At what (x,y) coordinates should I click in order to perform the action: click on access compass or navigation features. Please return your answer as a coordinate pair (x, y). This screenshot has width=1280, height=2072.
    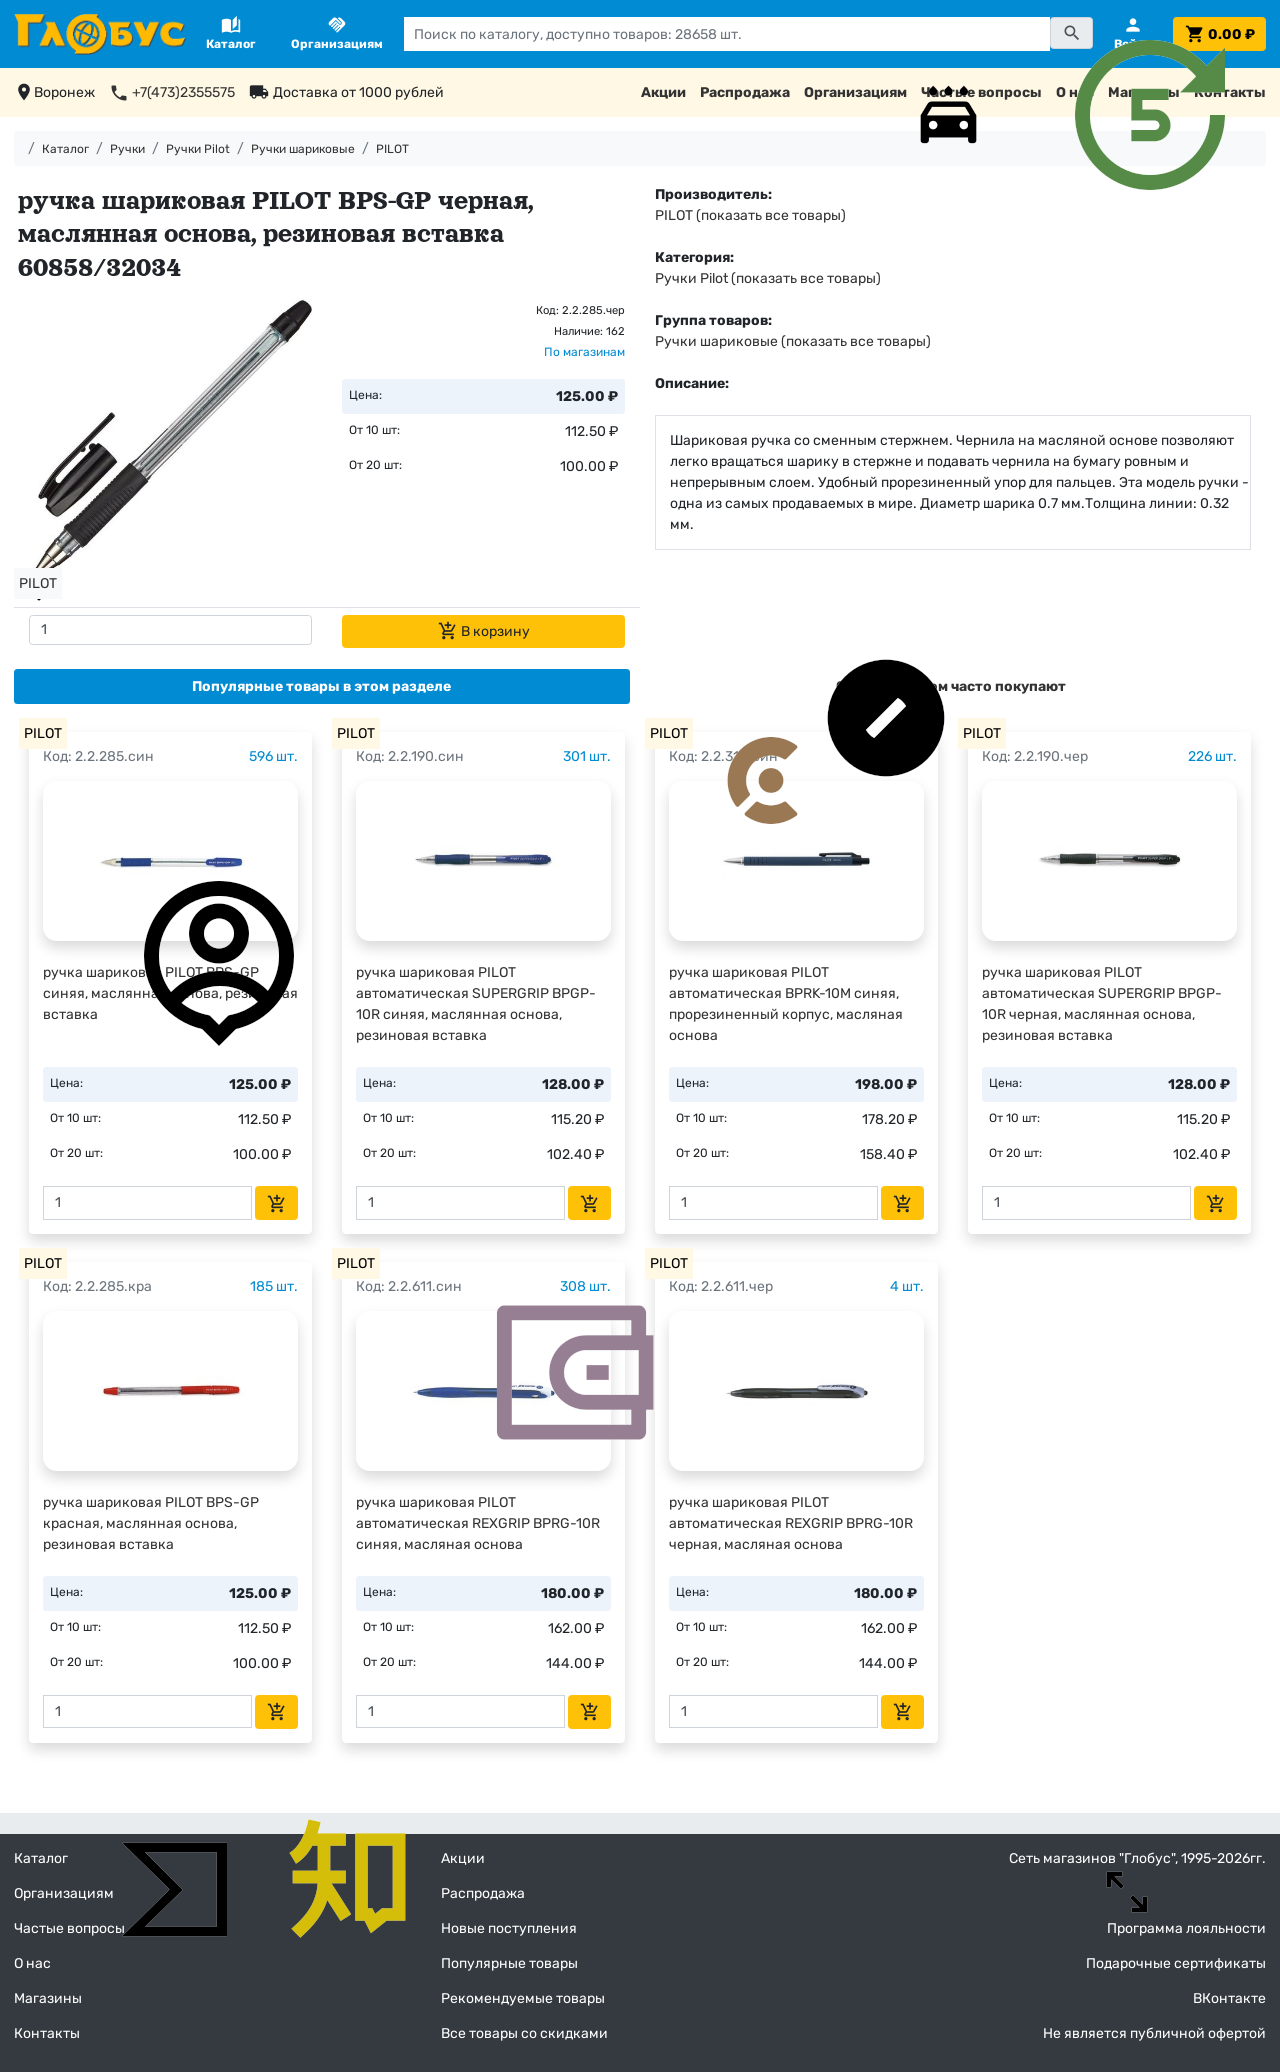
    Looking at the image, I should click on (886, 718).